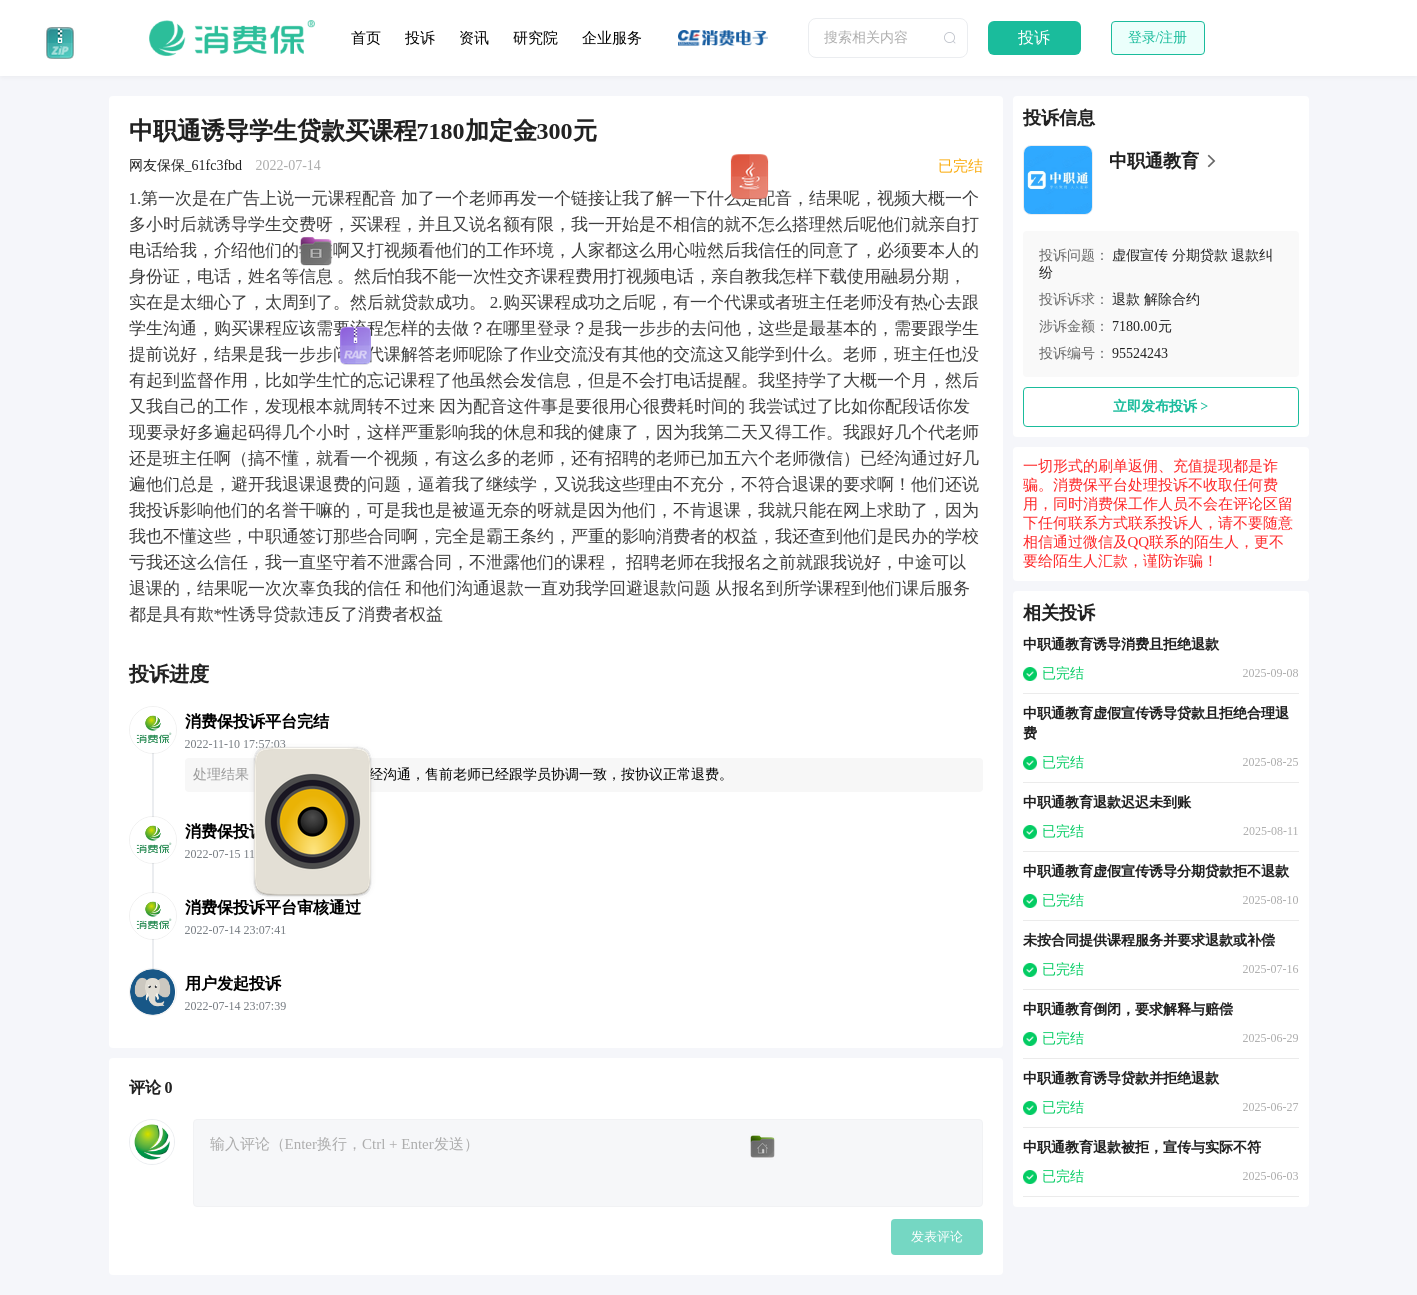 Image resolution: width=1417 pixels, height=1295 pixels. I want to click on a java source code file, so click(749, 176).